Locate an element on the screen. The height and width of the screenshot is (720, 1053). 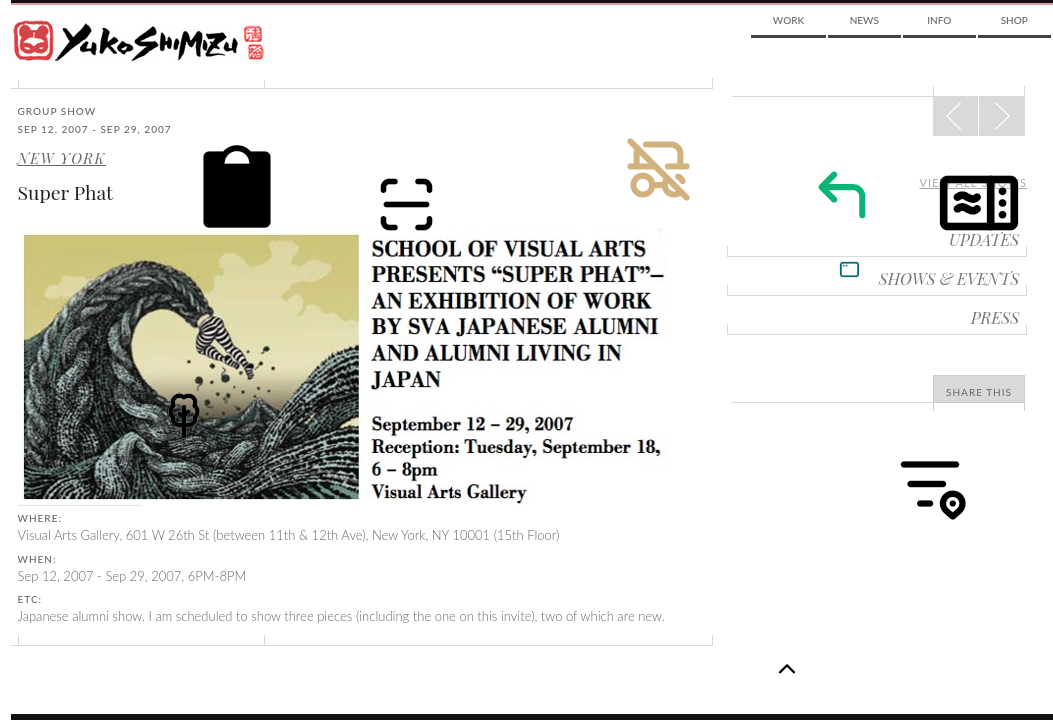
collapse an expanded section is located at coordinates (787, 669).